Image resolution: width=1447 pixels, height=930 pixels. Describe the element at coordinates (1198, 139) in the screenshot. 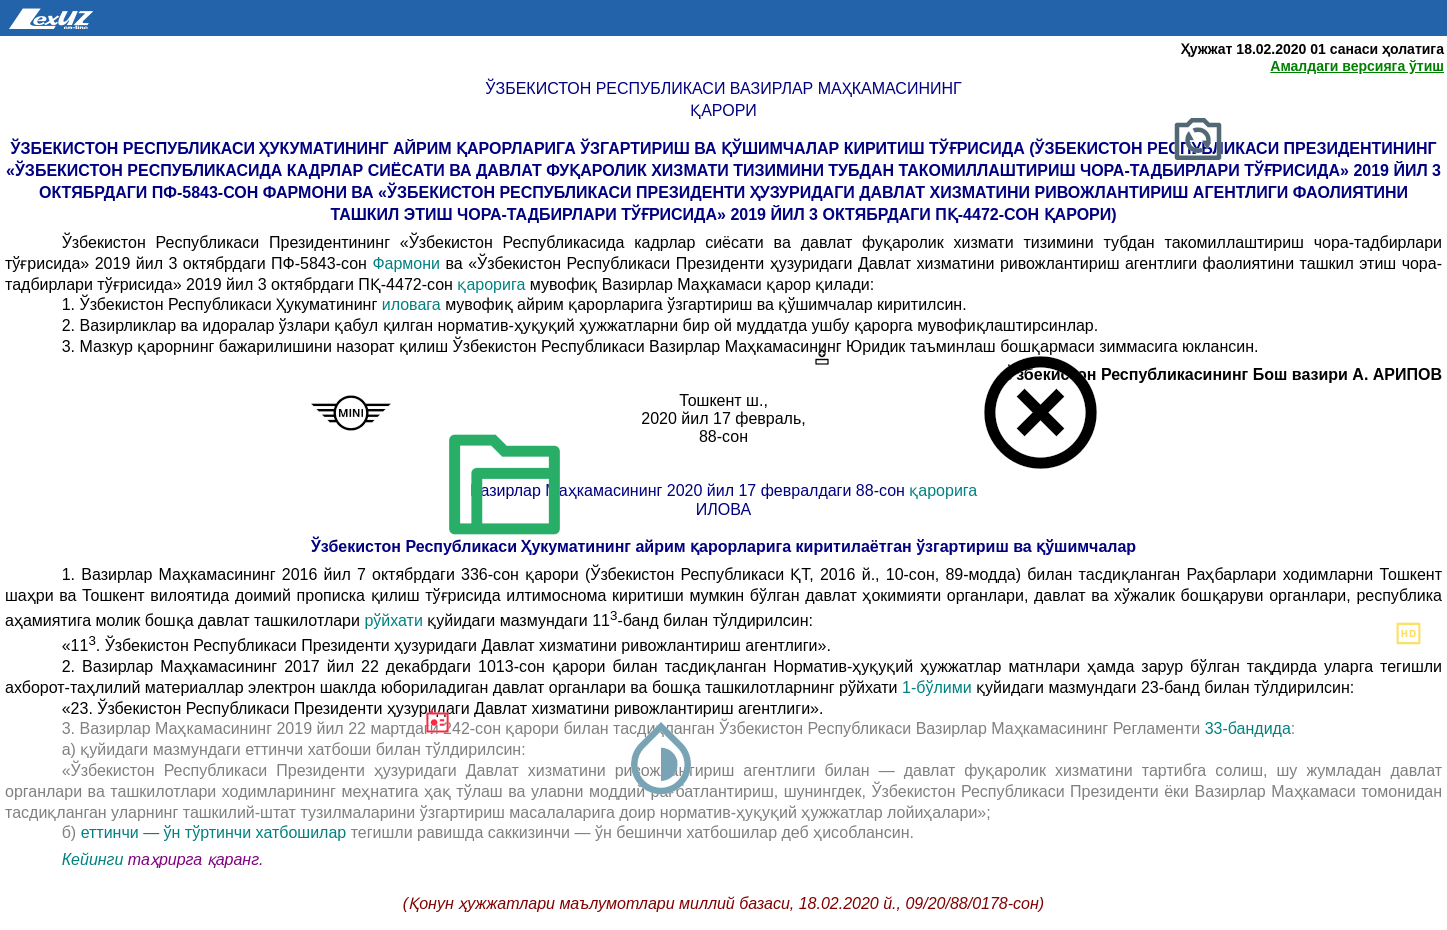

I see `switch between front and rear camera` at that location.